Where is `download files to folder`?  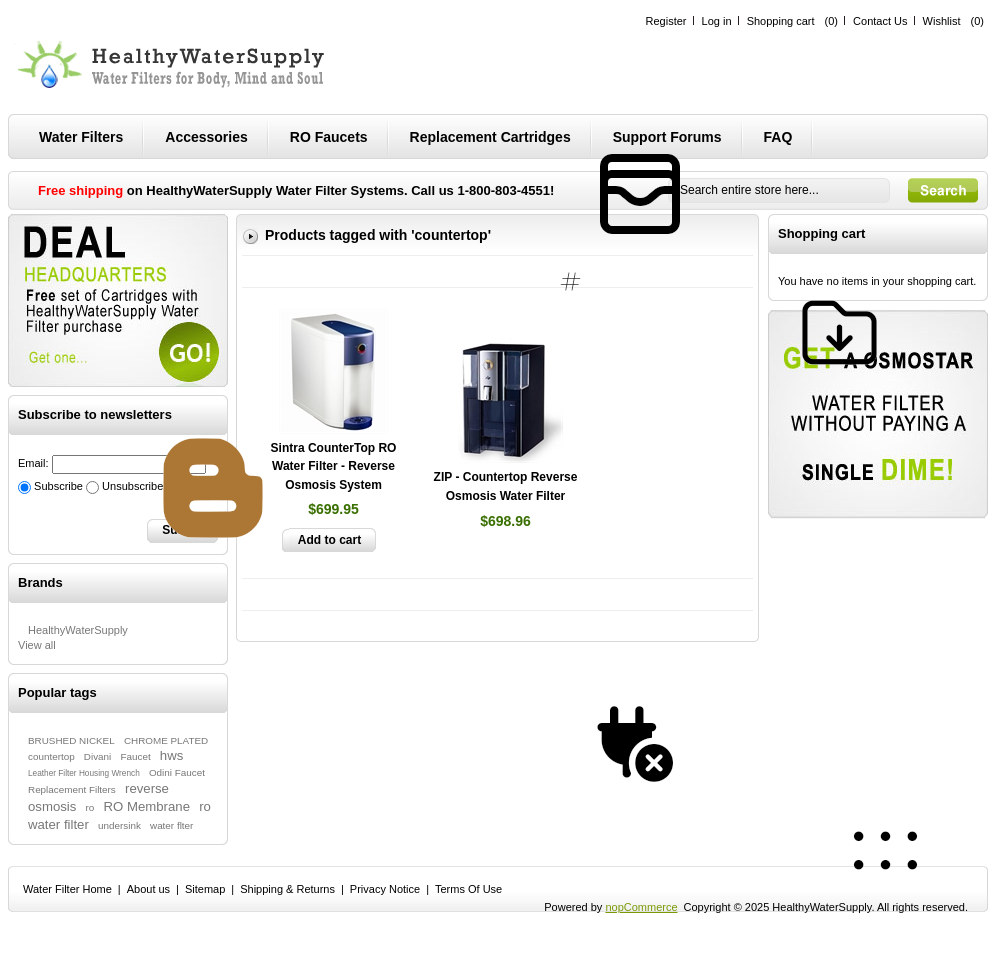
download files to folder is located at coordinates (839, 332).